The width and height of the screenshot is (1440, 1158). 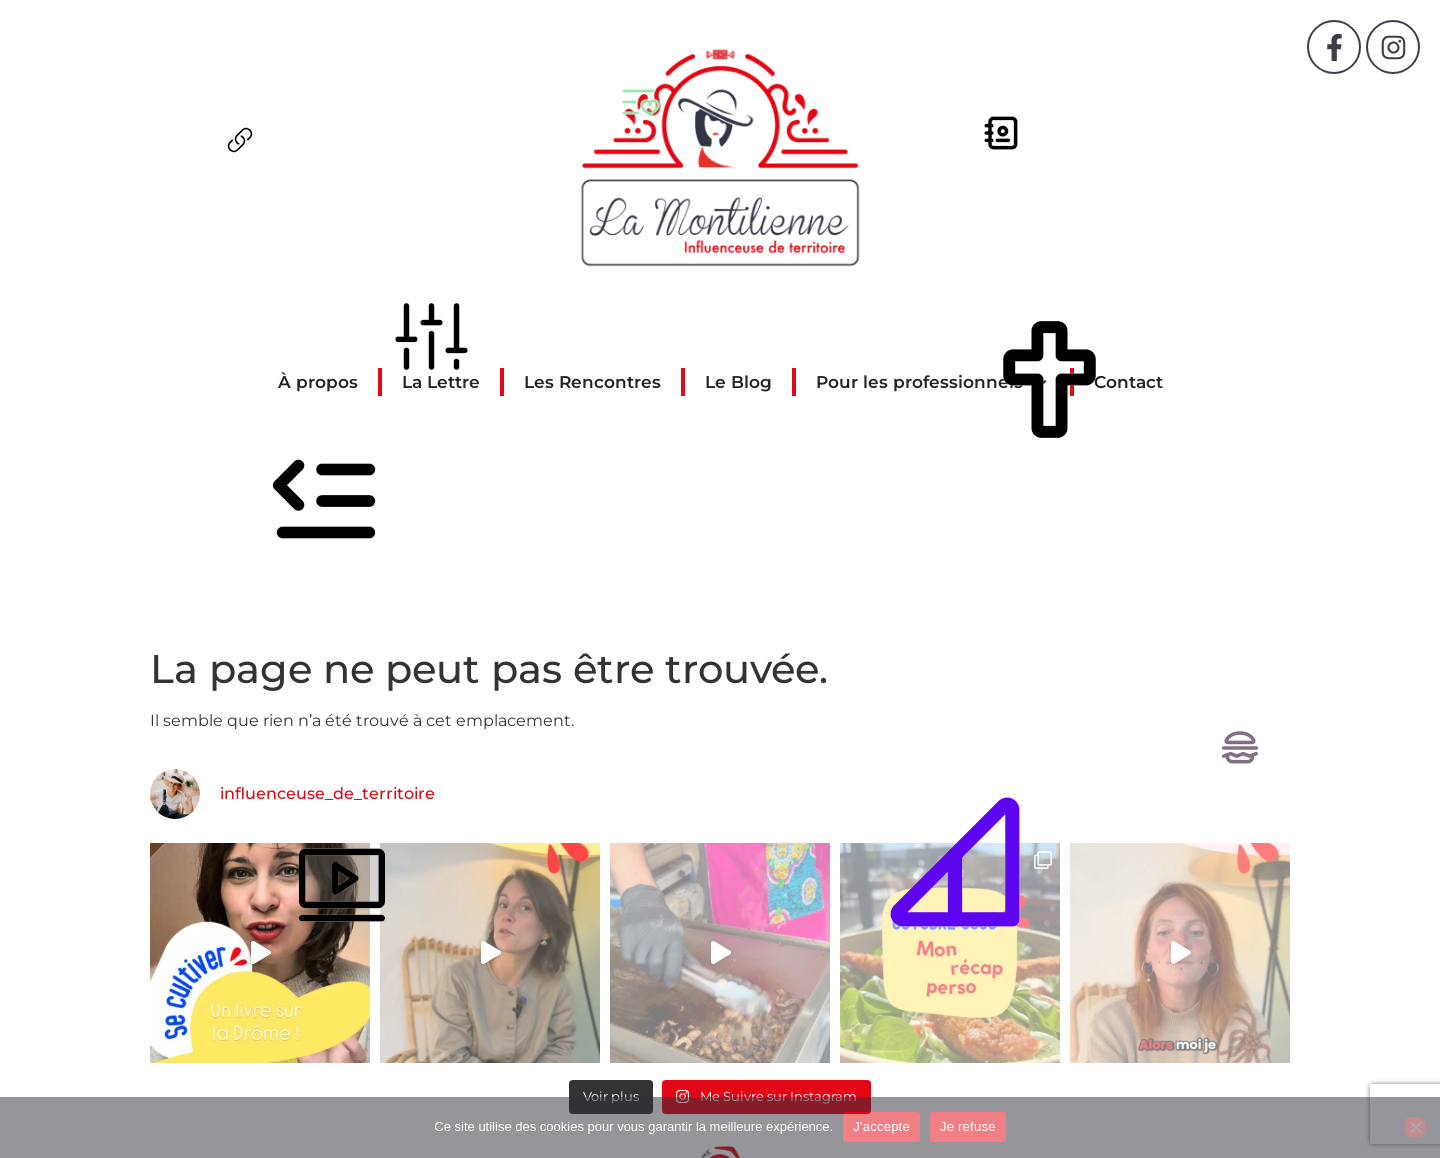 I want to click on play or watch a video, so click(x=342, y=885).